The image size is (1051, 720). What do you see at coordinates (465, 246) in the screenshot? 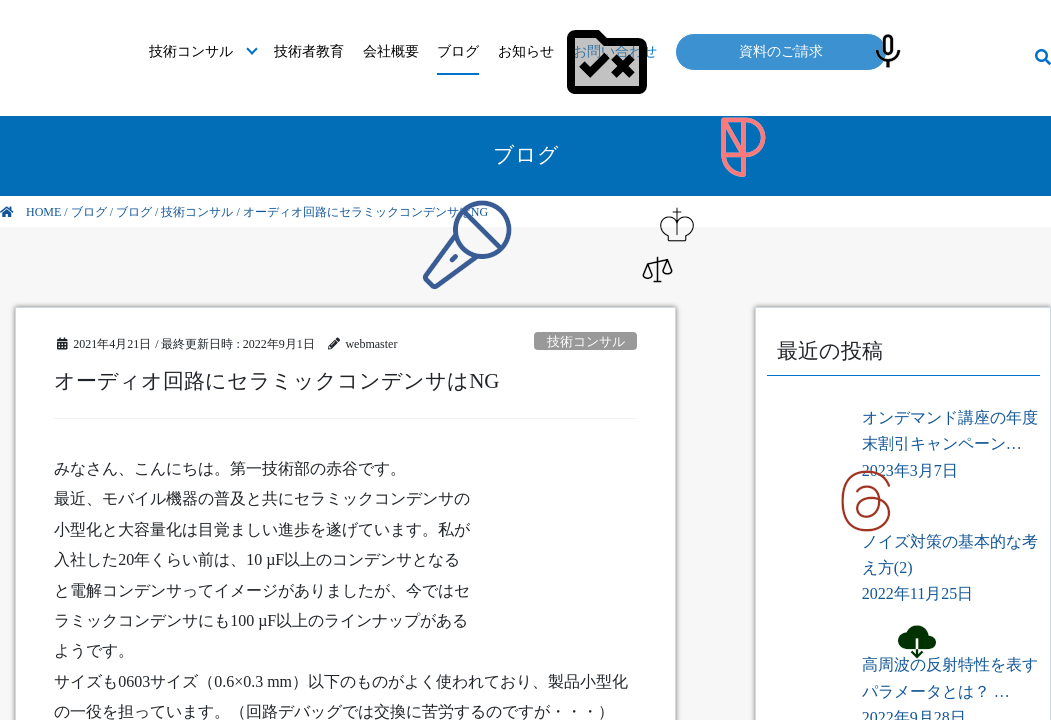
I see `access voice recording or audio input` at bounding box center [465, 246].